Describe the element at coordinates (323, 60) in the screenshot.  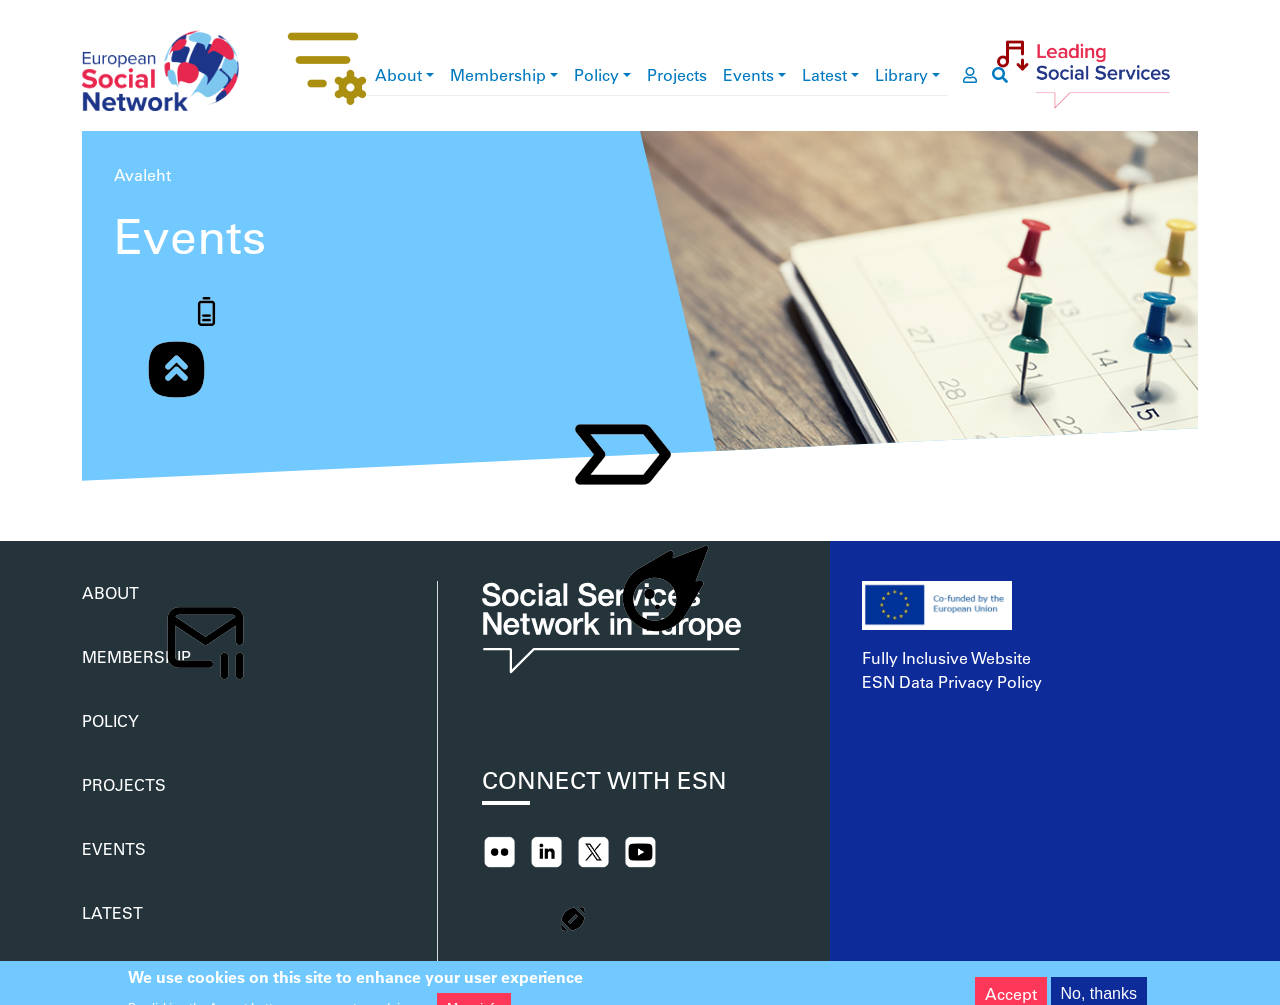
I see `configure filter settings` at that location.